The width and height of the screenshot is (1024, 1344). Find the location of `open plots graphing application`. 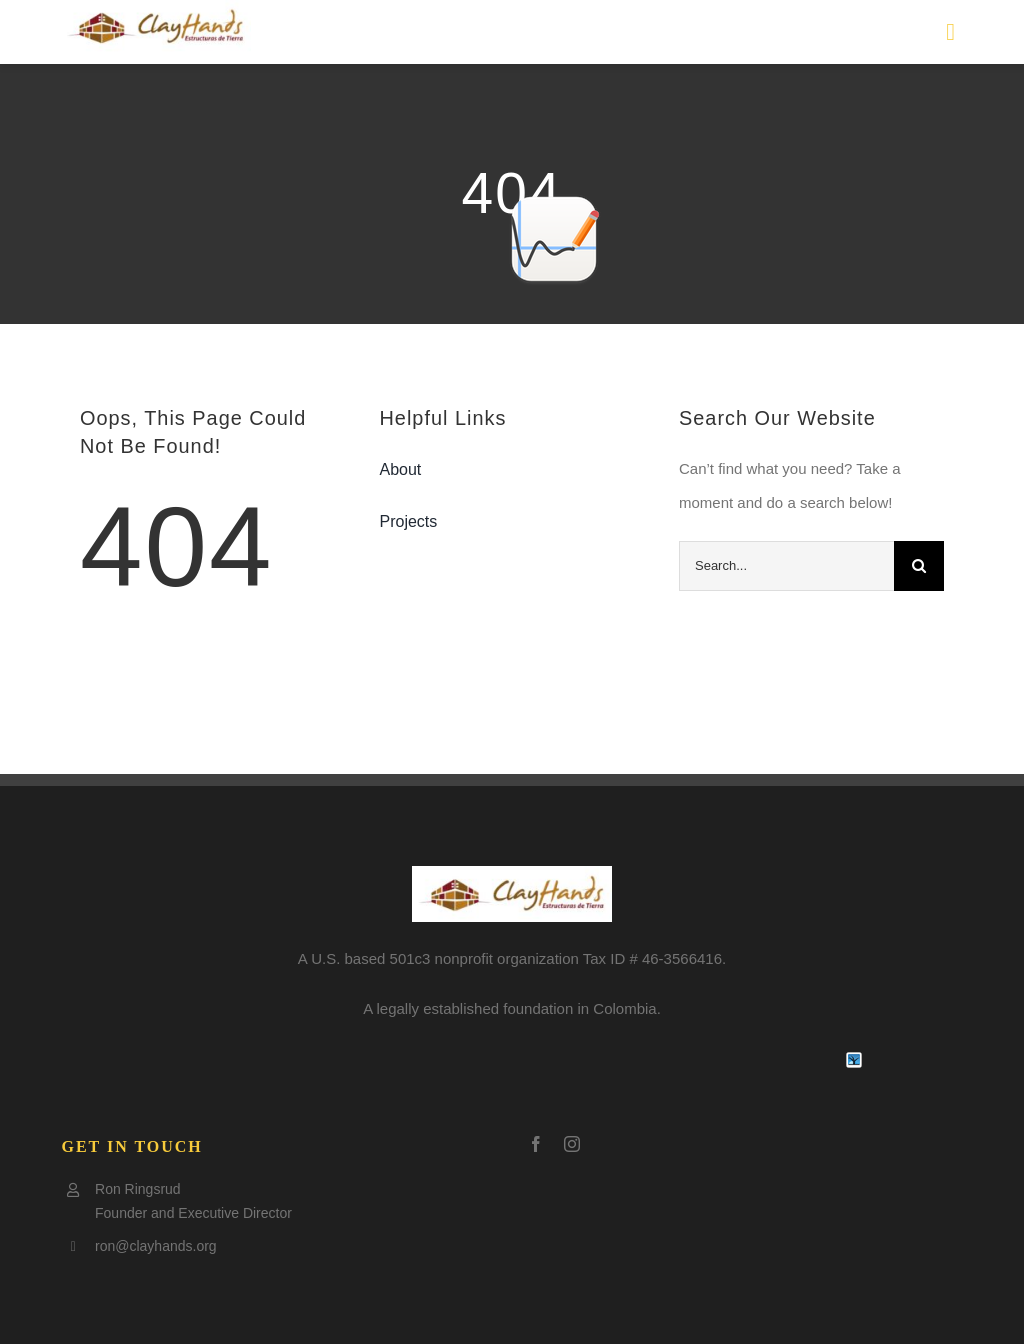

open plots graphing application is located at coordinates (554, 239).